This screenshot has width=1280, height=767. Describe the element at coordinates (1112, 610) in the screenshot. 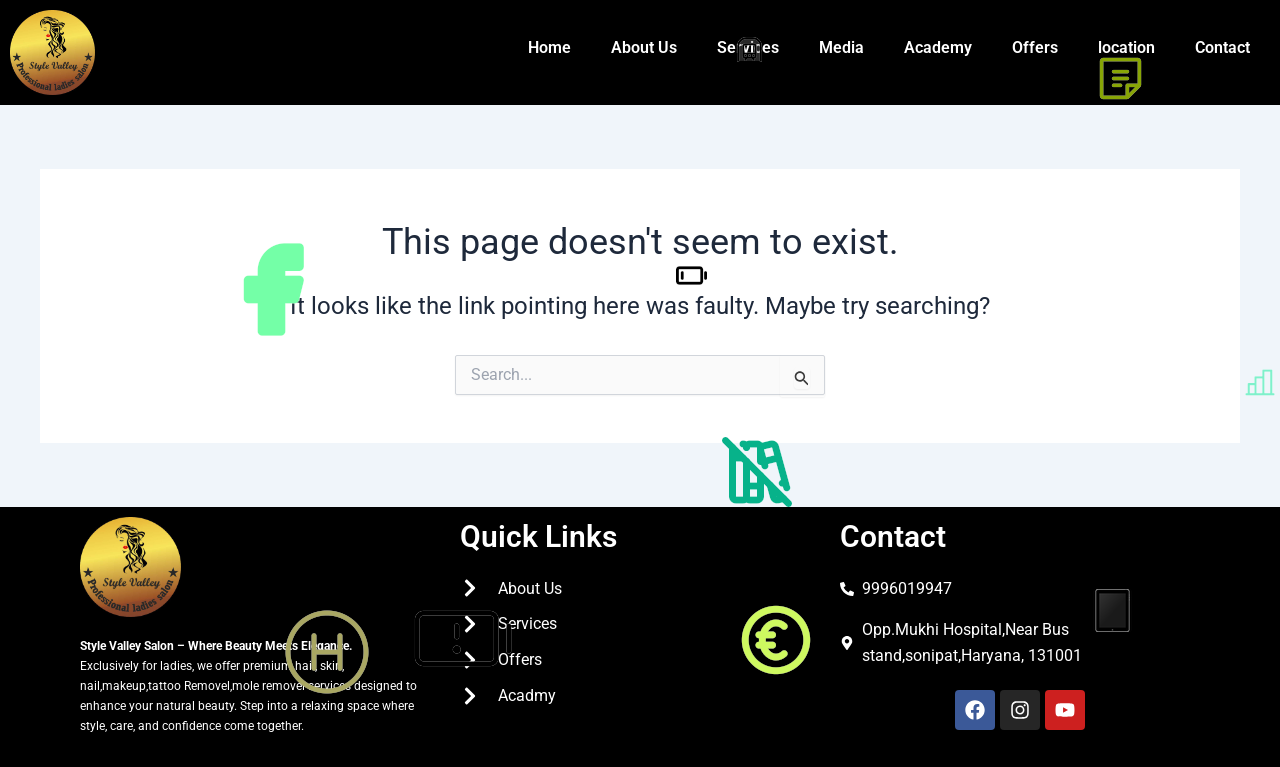

I see `iPad device icon` at that location.